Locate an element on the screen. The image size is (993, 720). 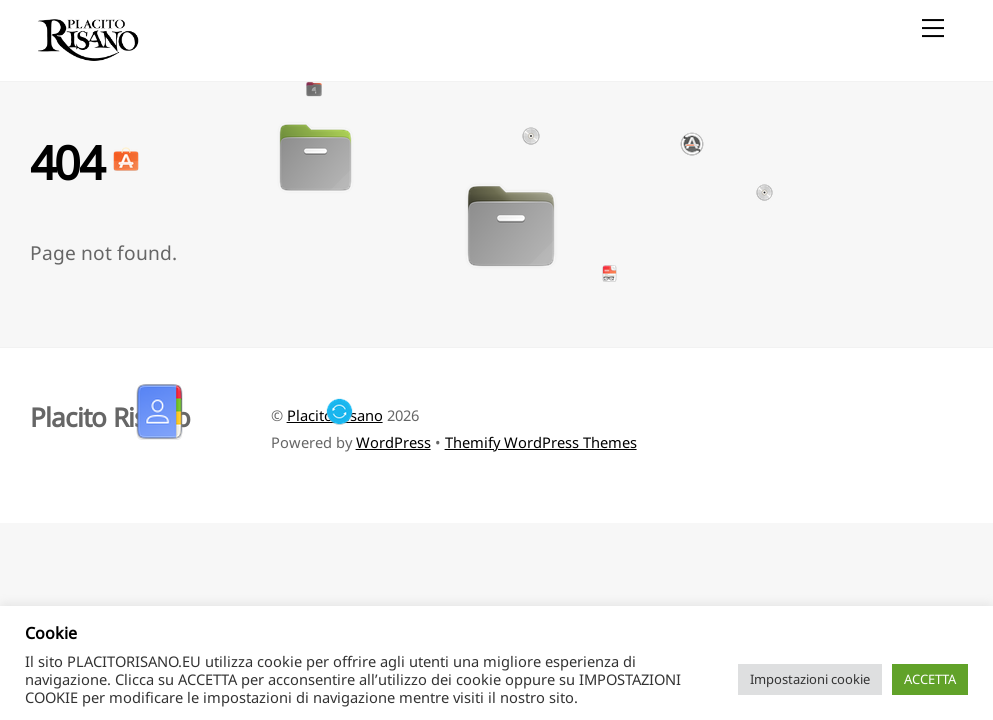
open insync cloud sync folder is located at coordinates (314, 89).